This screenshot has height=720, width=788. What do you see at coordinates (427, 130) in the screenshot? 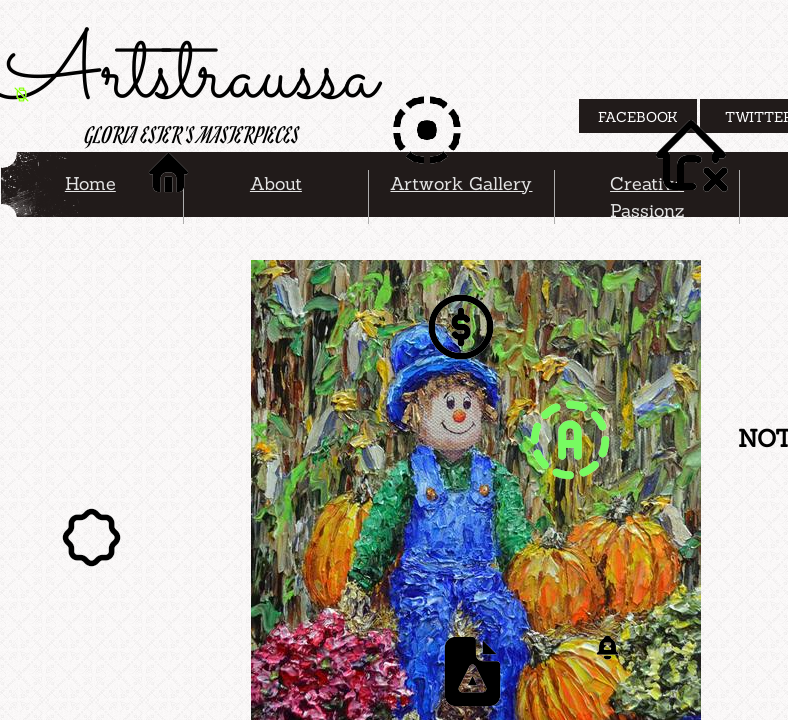
I see `apply tilt-shift blur effect to photo` at bounding box center [427, 130].